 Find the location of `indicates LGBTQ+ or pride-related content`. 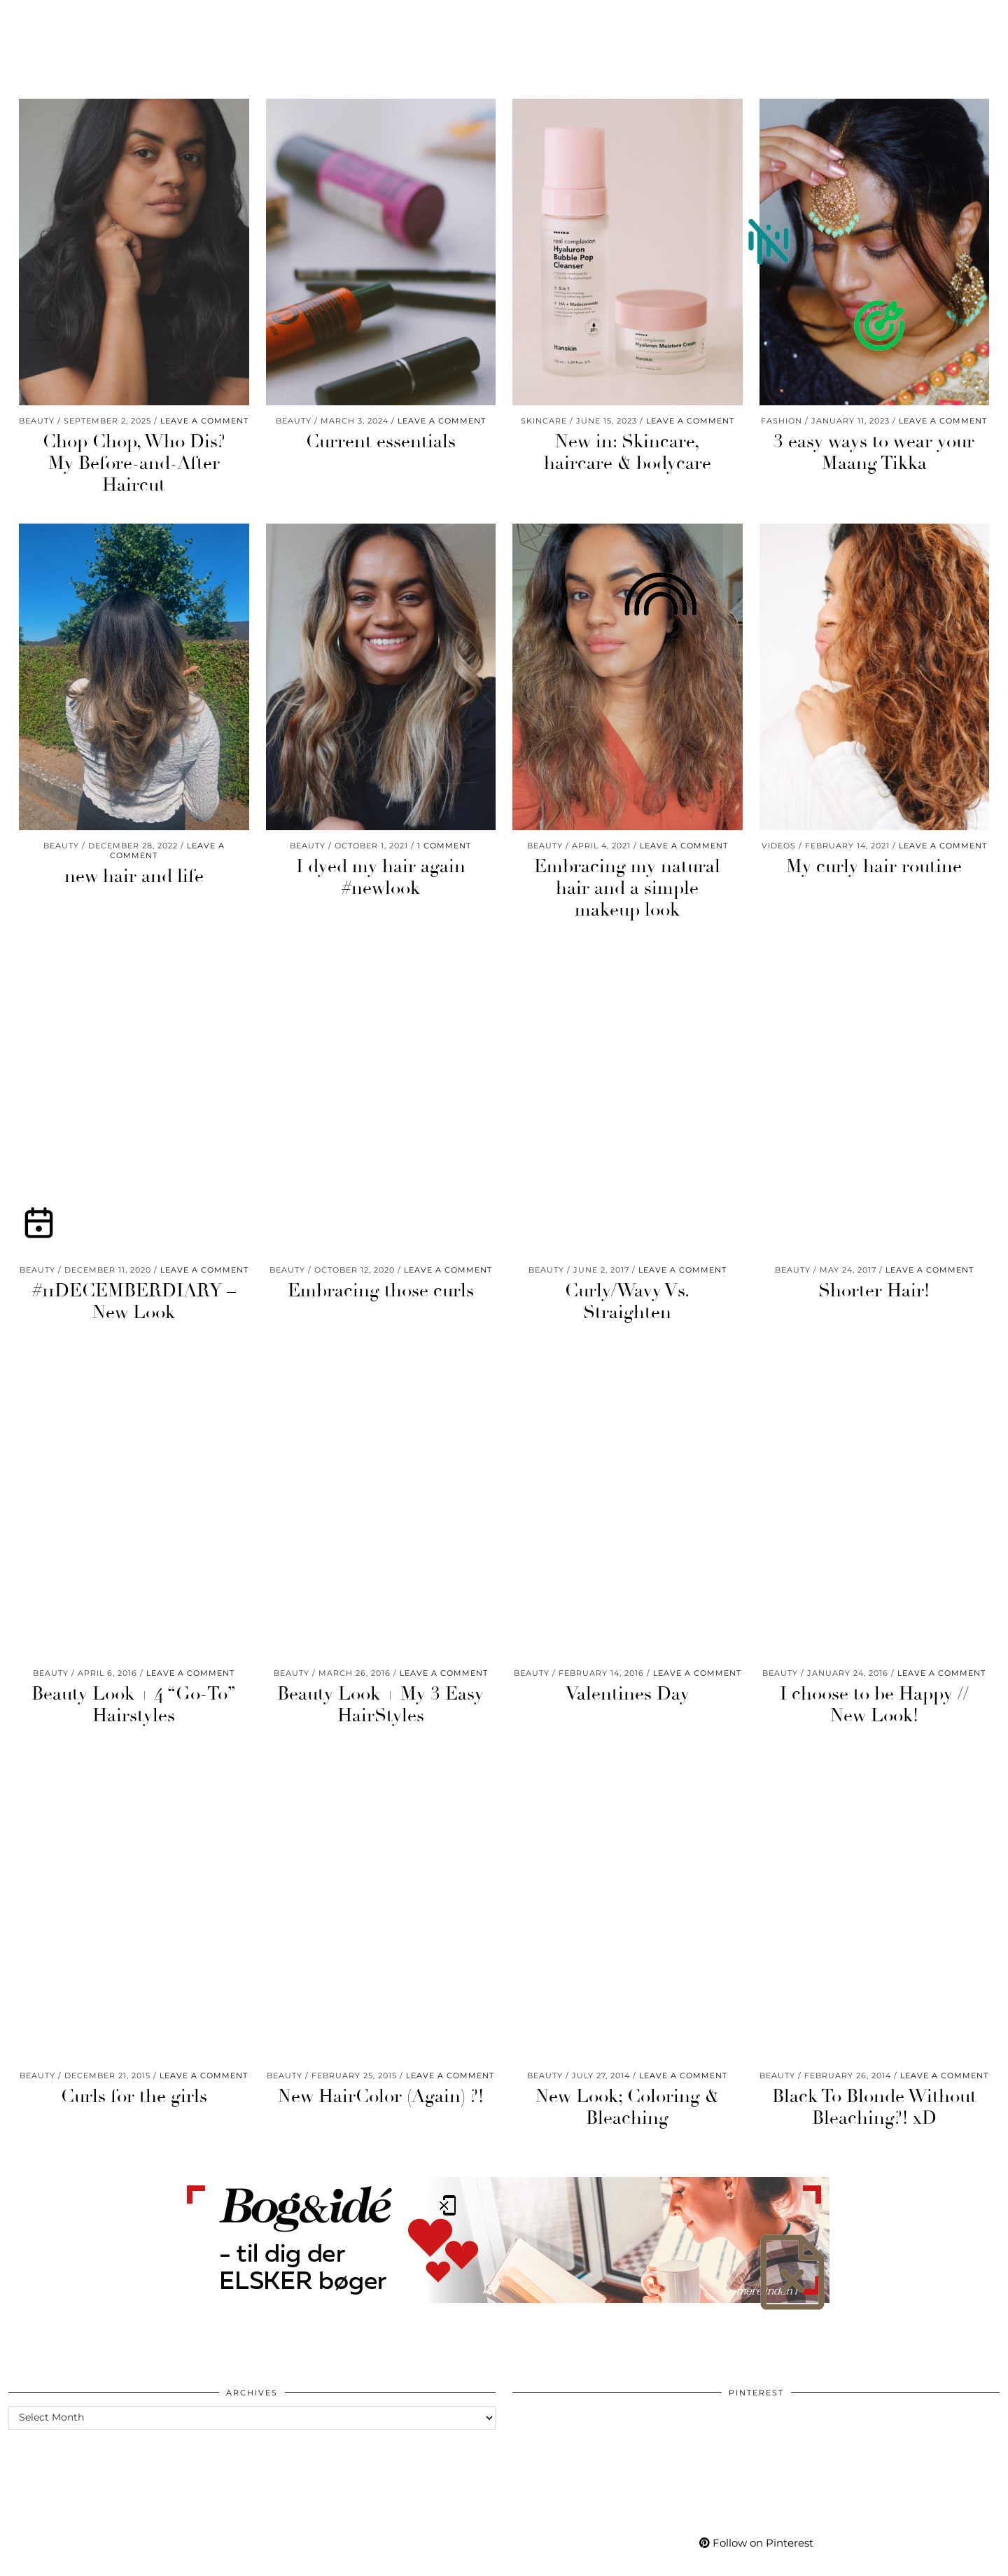

indicates LGBTQ+ or pride-related content is located at coordinates (661, 596).